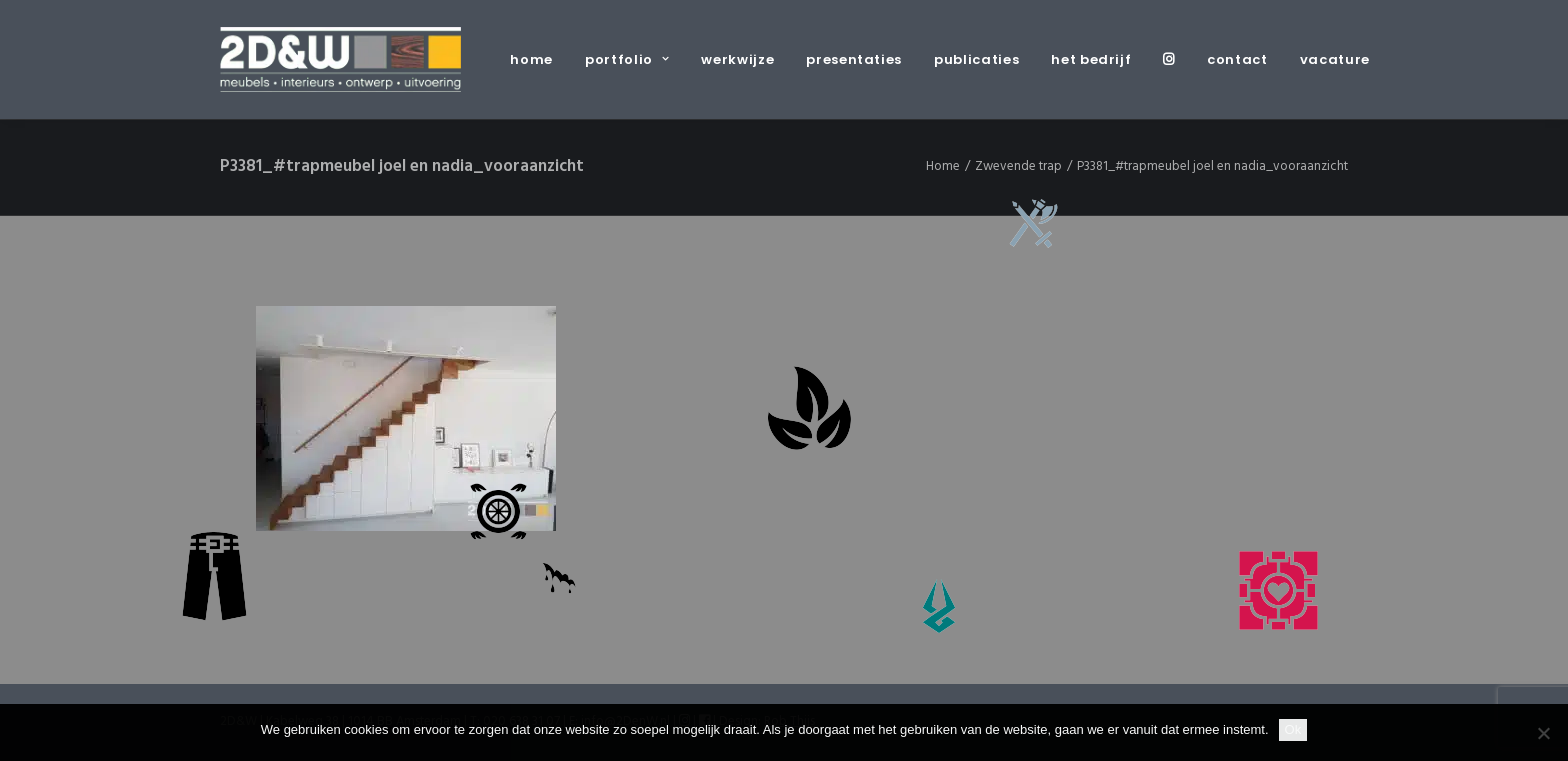 Image resolution: width=1568 pixels, height=761 pixels. Describe the element at coordinates (213, 576) in the screenshot. I see `browse pants or bottoms in a clothing app` at that location.